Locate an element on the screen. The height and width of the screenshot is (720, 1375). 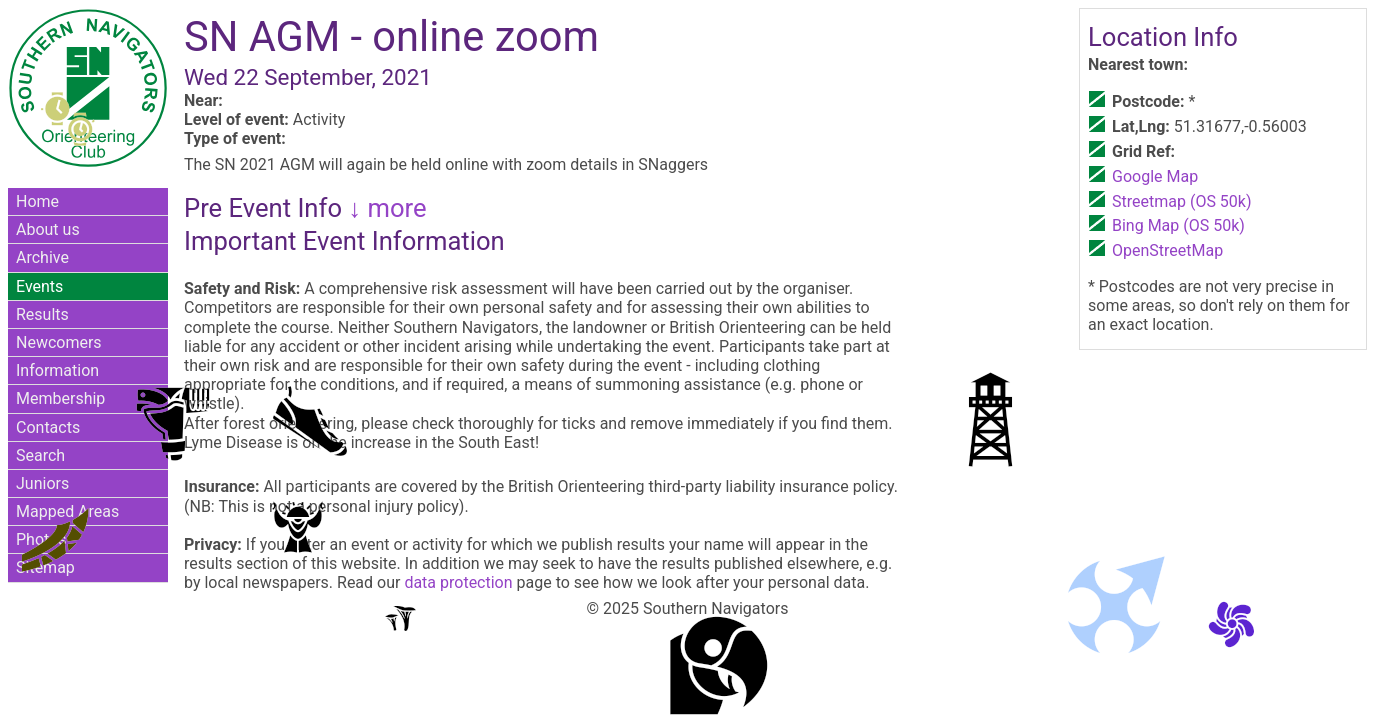
sync time across multiple devices is located at coordinates (68, 119).